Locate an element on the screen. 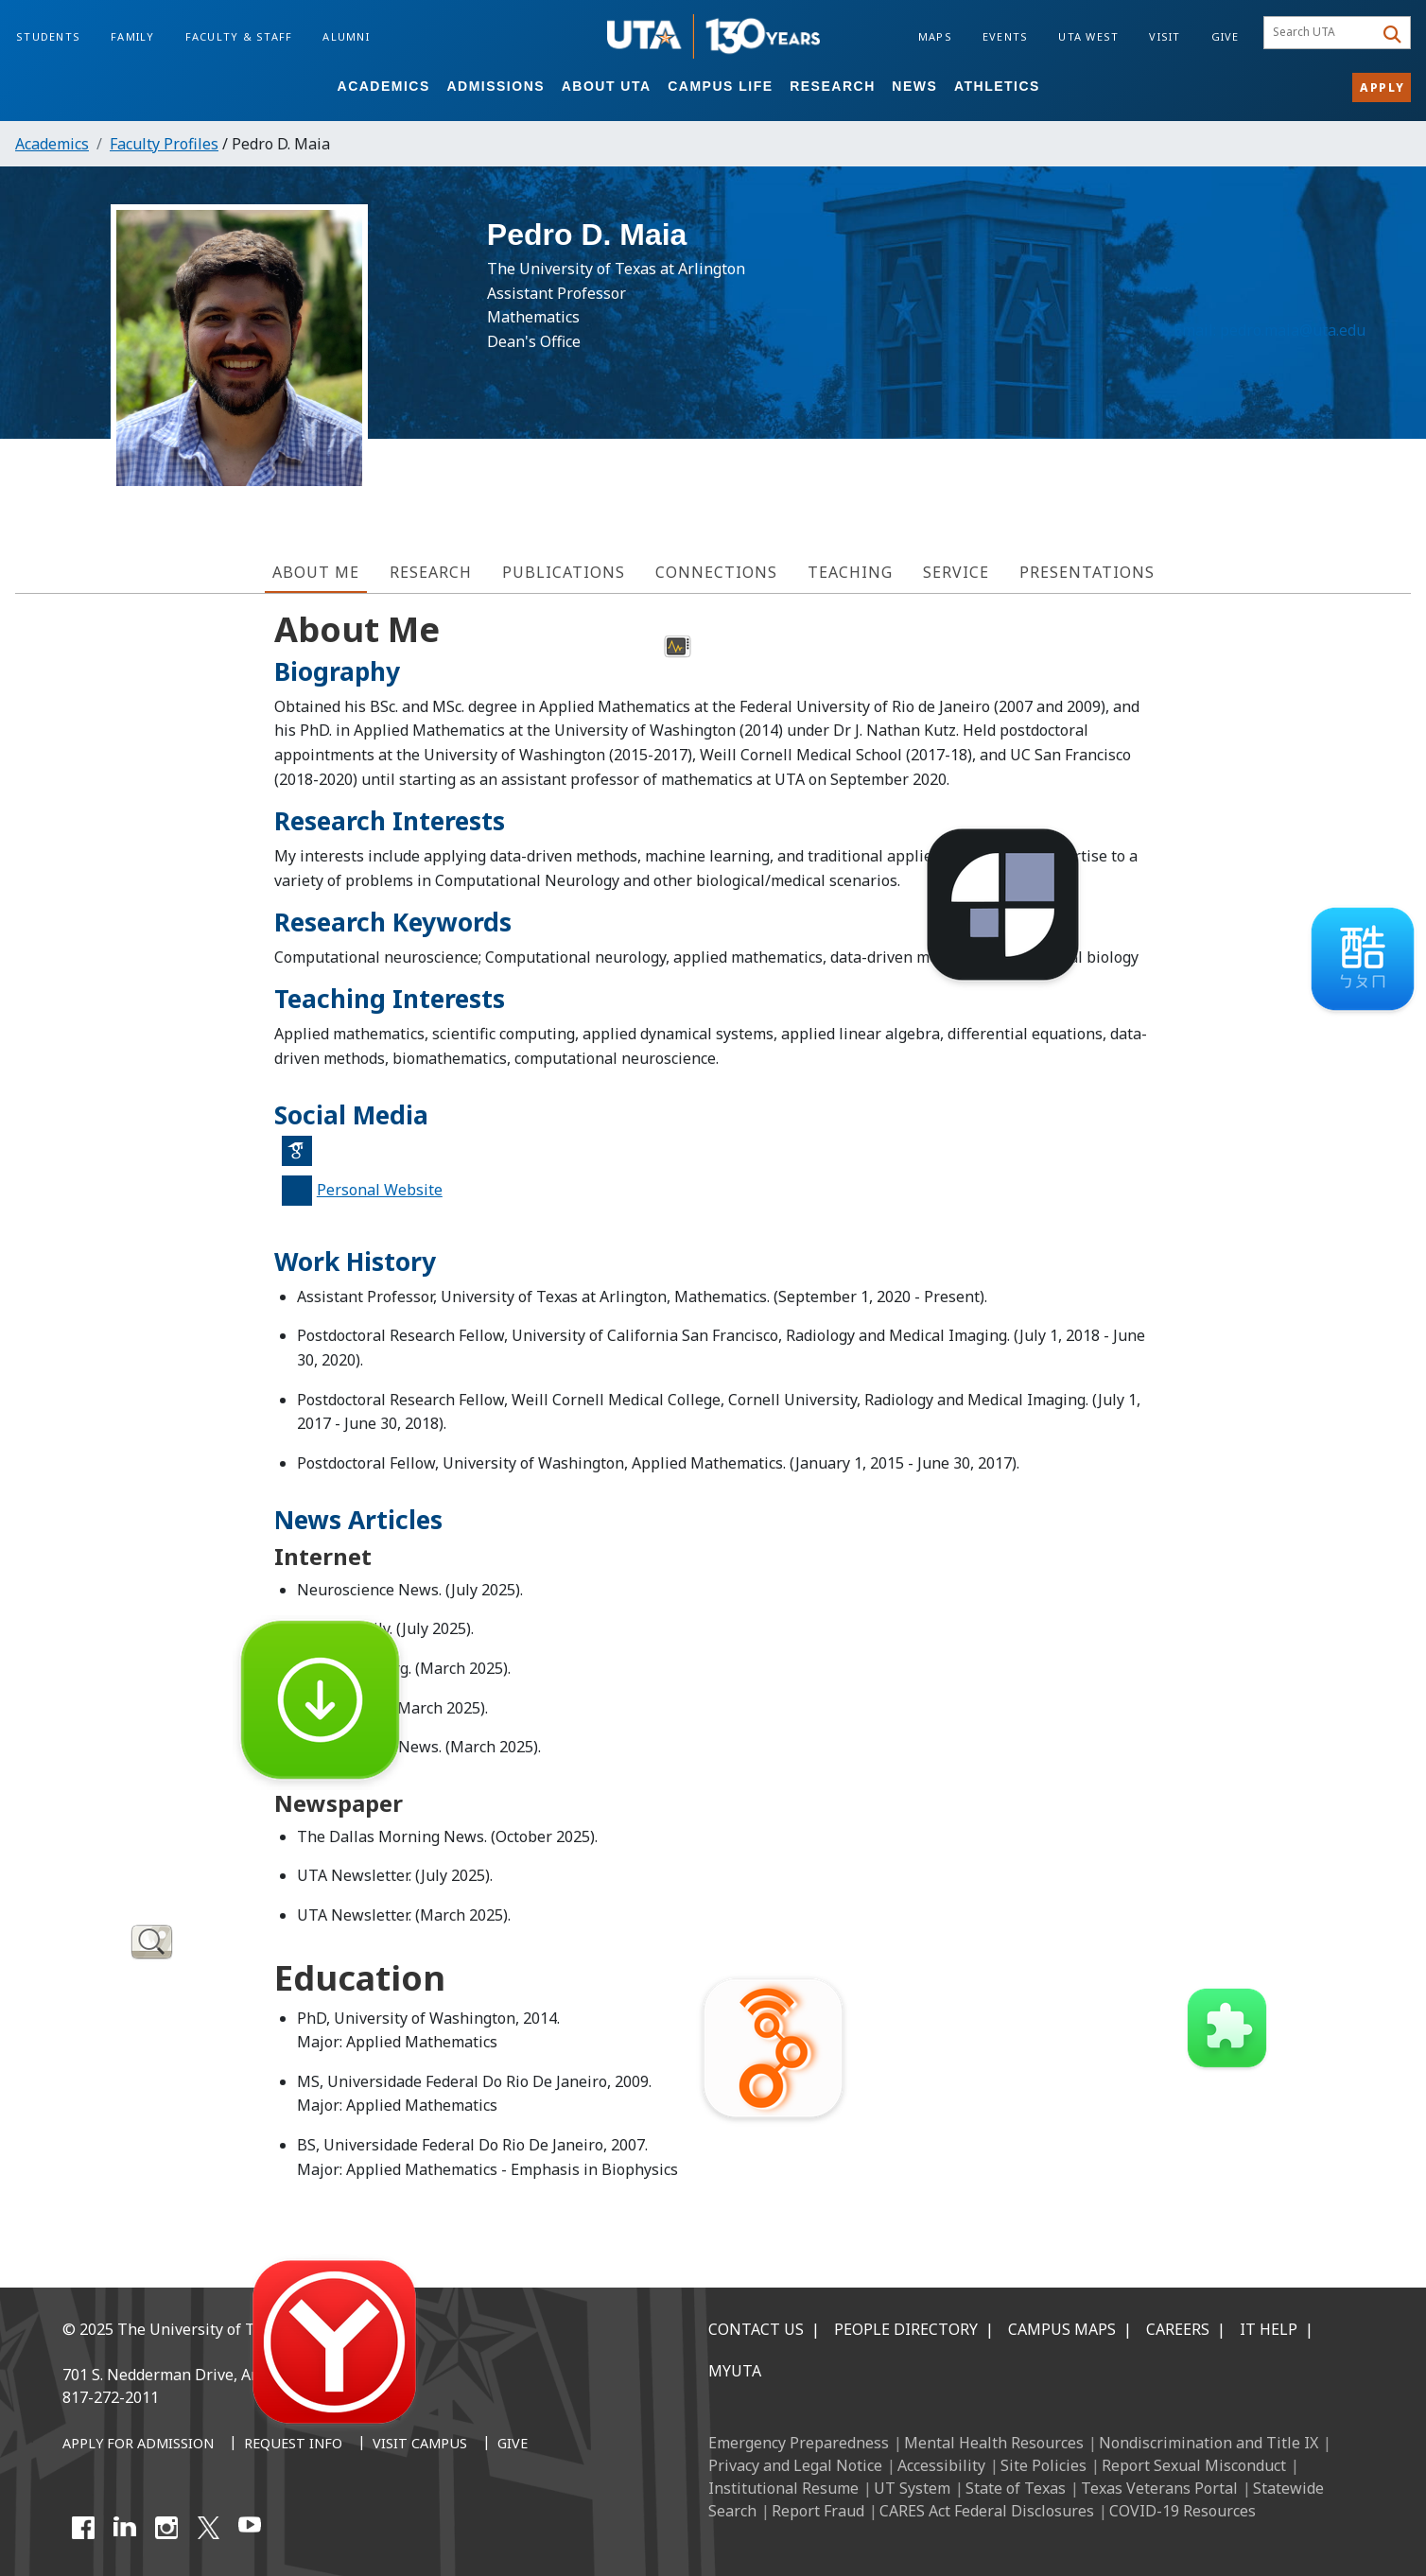  open the Yandex app is located at coordinates (334, 2341).